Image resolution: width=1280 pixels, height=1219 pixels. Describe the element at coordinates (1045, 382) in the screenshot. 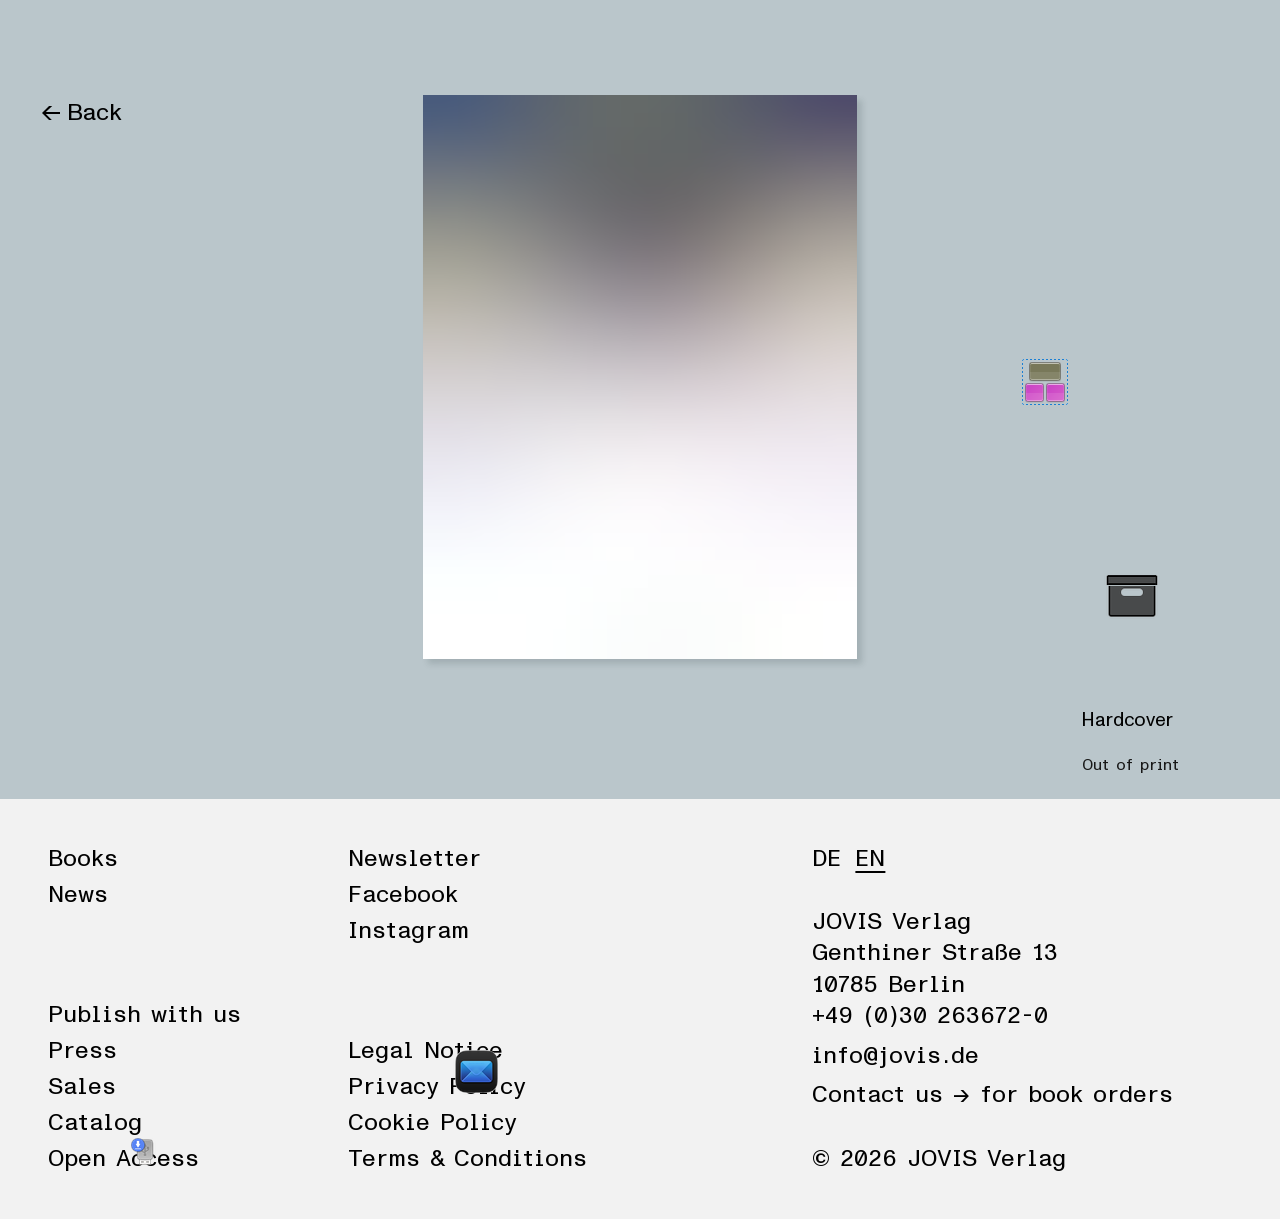

I see `select all items in the current view` at that location.